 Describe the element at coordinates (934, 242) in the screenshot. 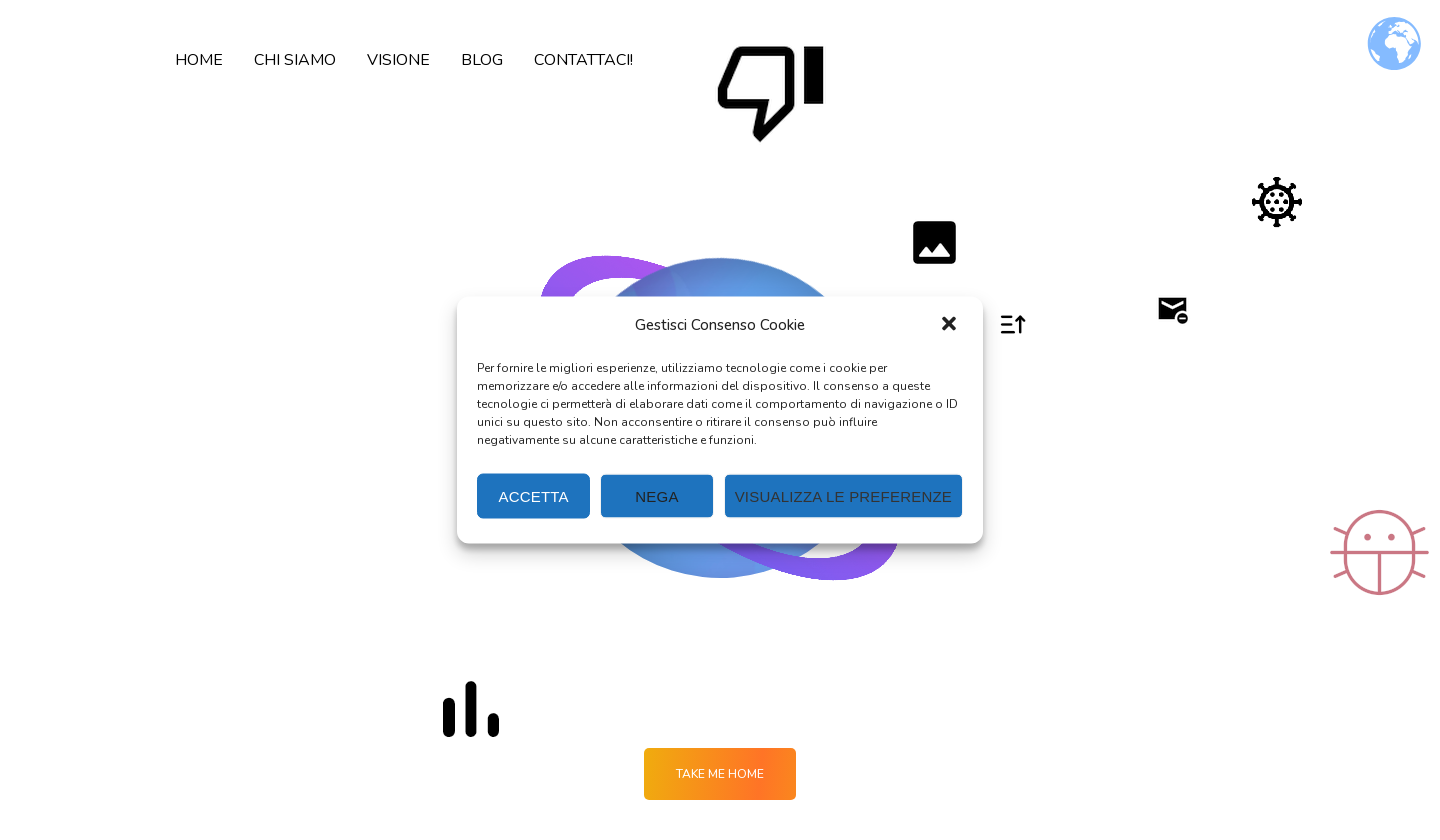

I see `view photos or images` at that location.